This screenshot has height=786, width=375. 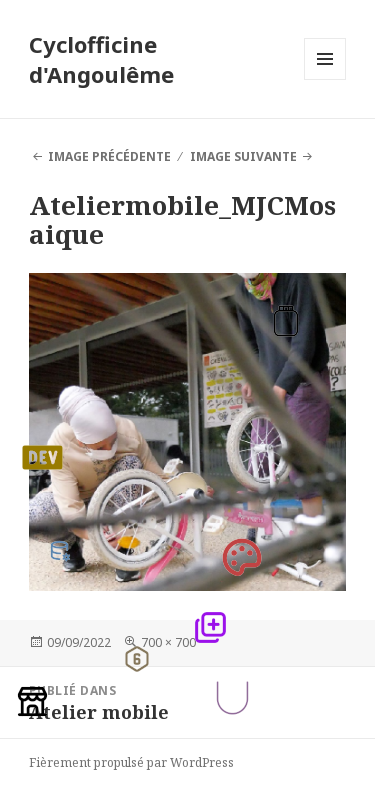 I want to click on indicates step 6 in a multi-step process, so click(x=137, y=659).